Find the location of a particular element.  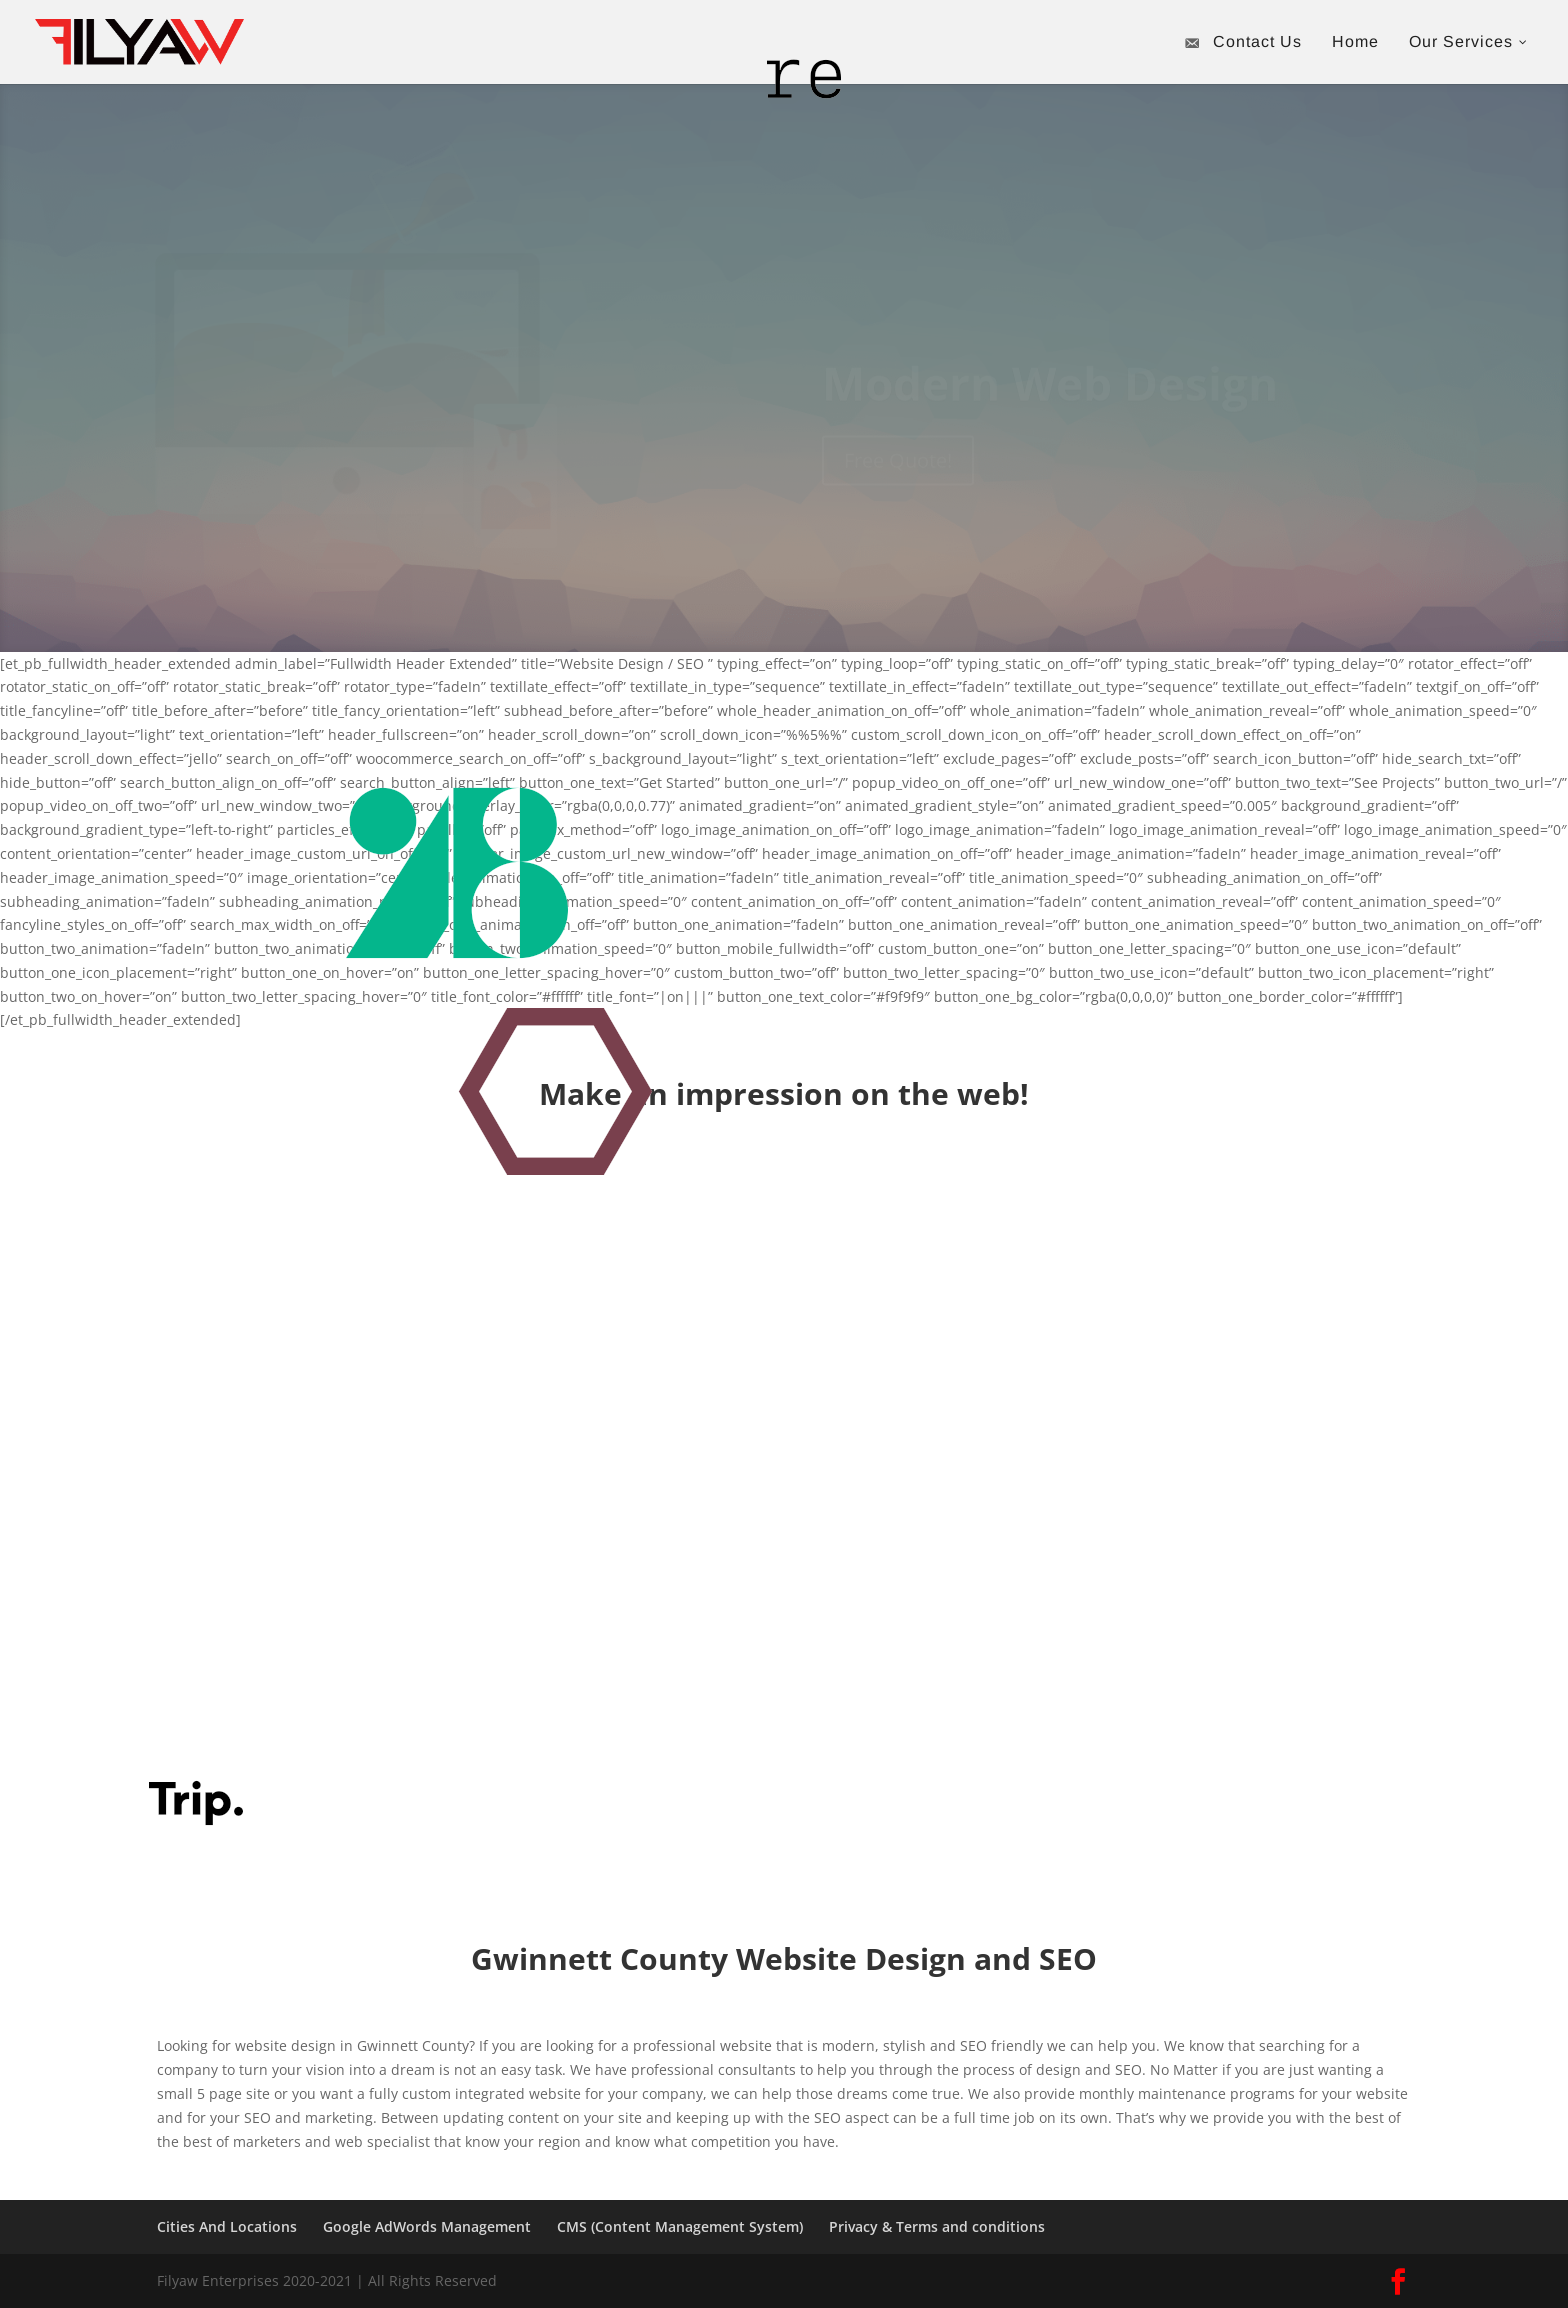

open the Trip.com app is located at coordinates (196, 1803).